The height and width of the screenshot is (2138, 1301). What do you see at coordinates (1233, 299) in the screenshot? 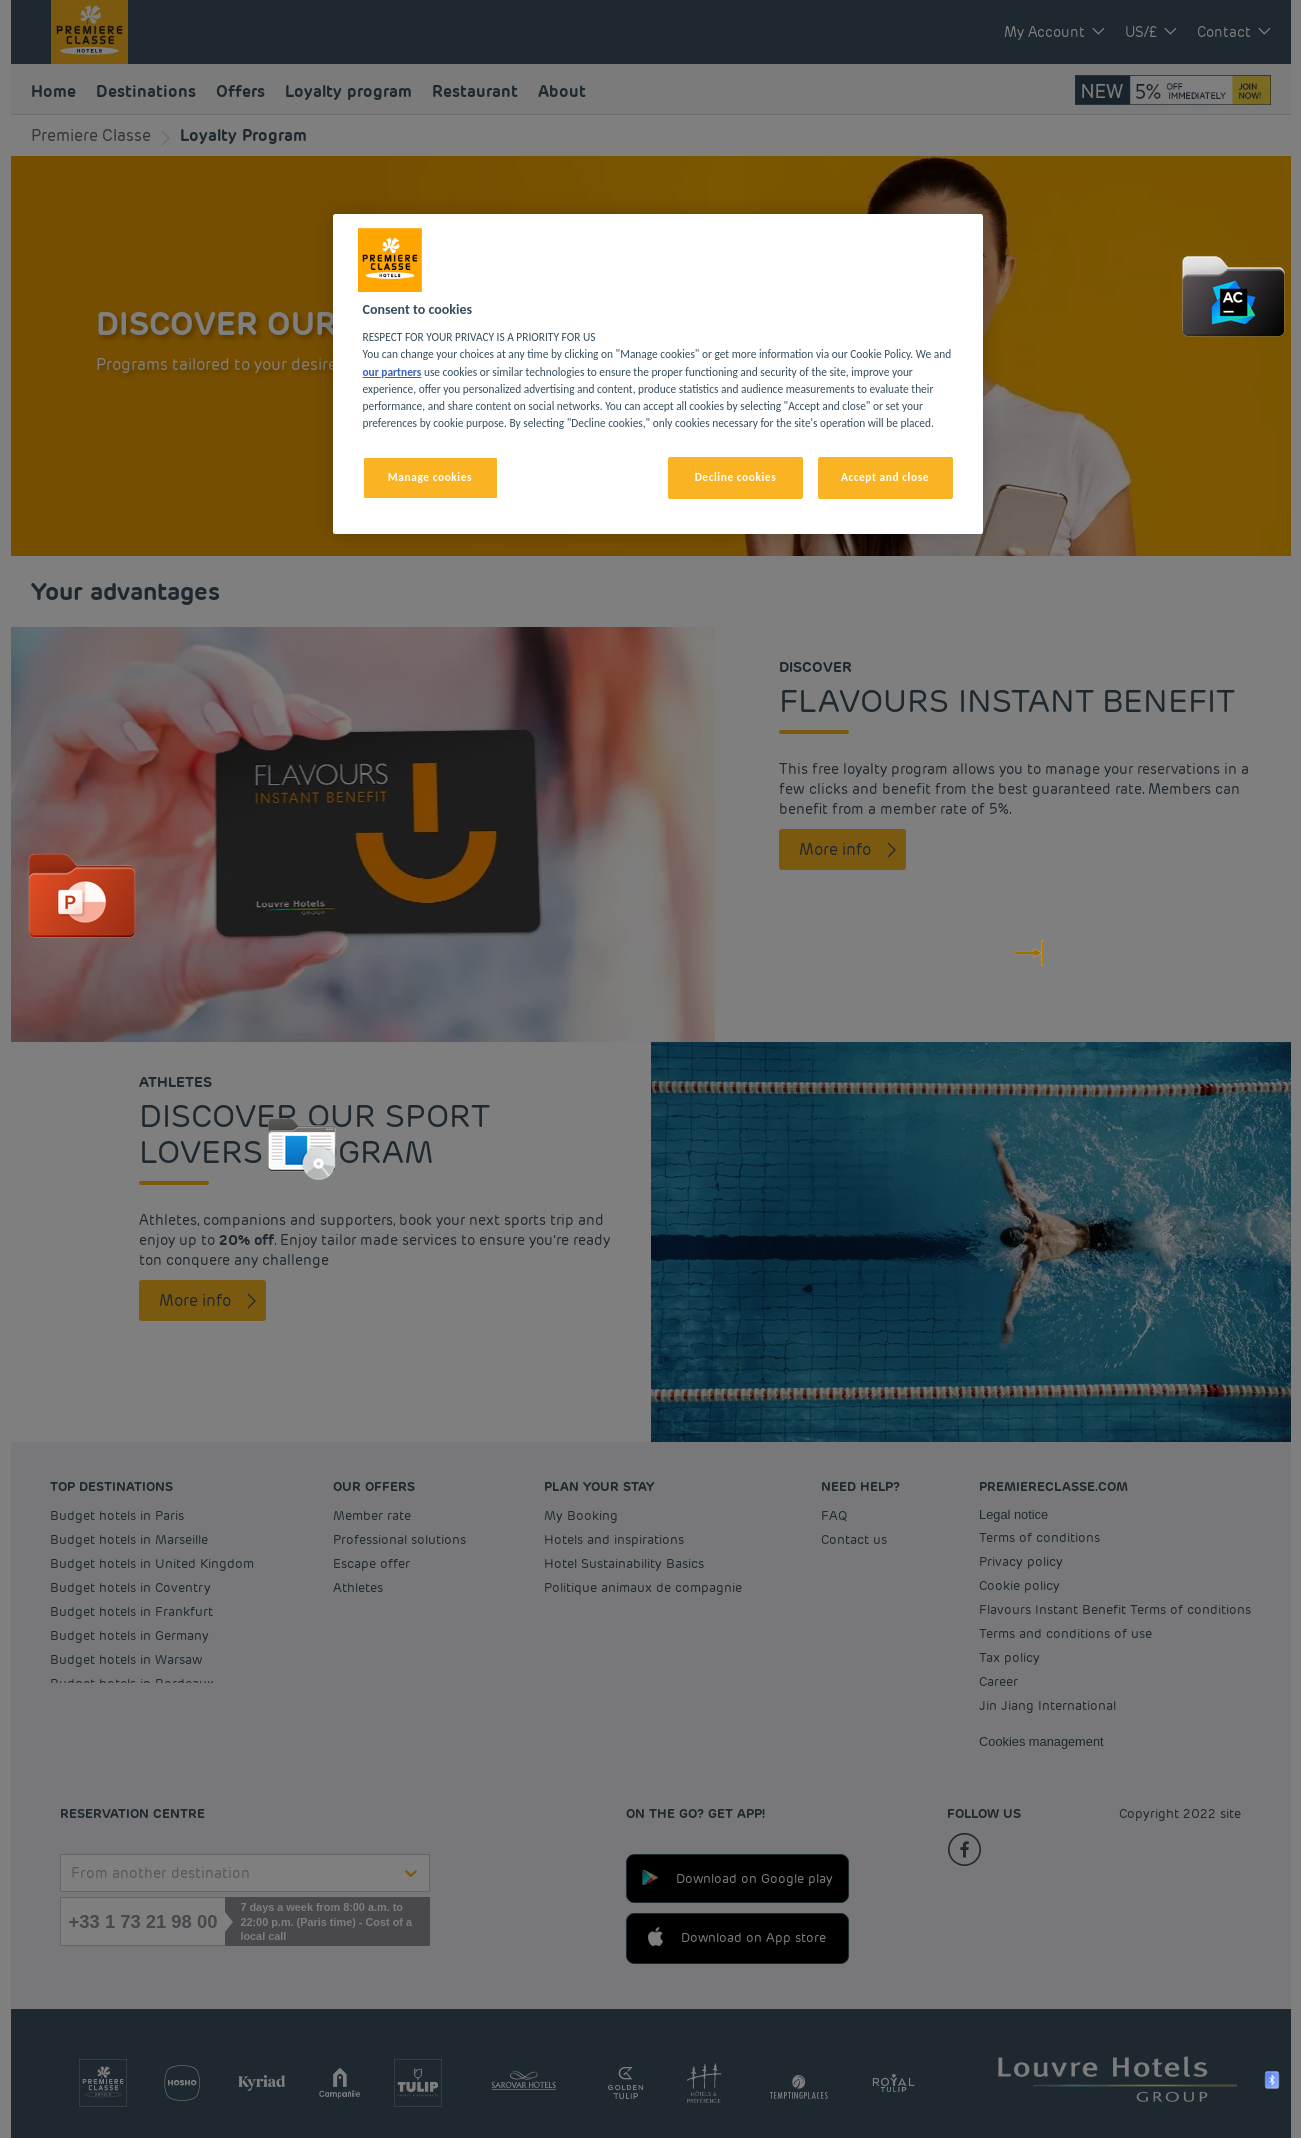
I see `open AppCode project folder` at bounding box center [1233, 299].